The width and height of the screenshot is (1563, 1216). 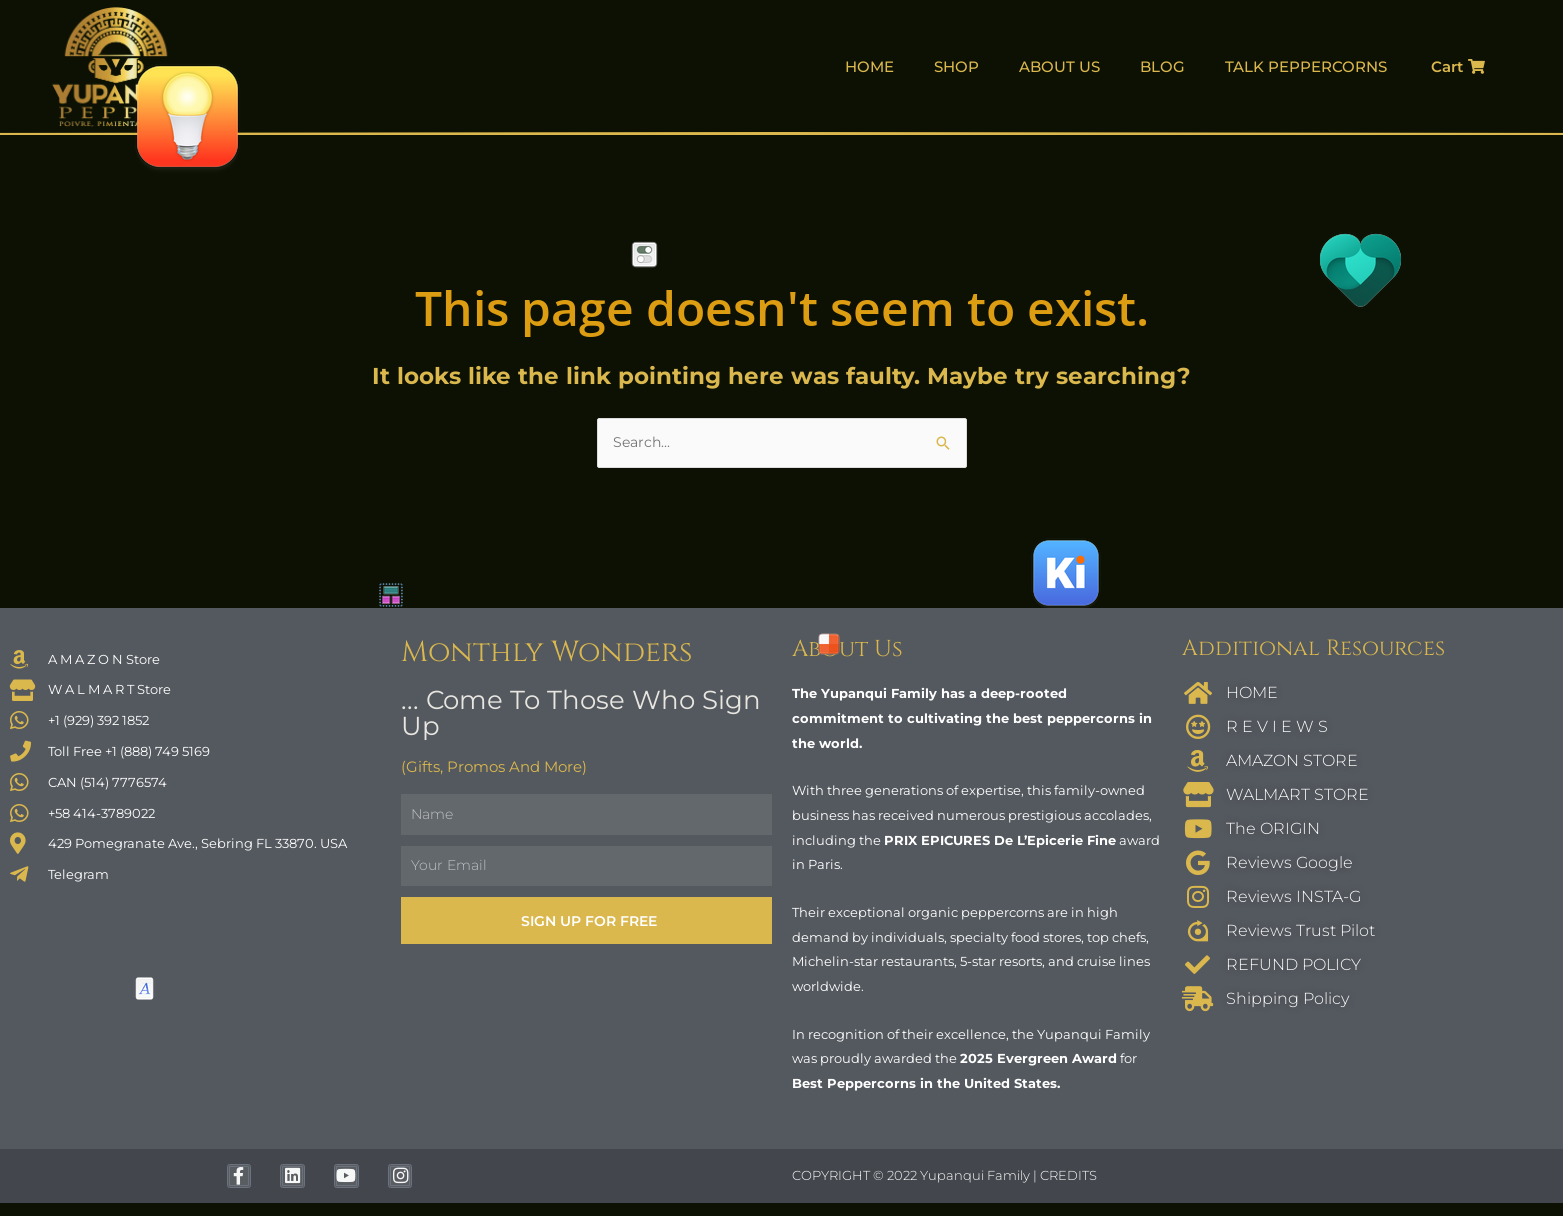 What do you see at coordinates (1360, 269) in the screenshot?
I see `open the microsoft family safety app` at bounding box center [1360, 269].